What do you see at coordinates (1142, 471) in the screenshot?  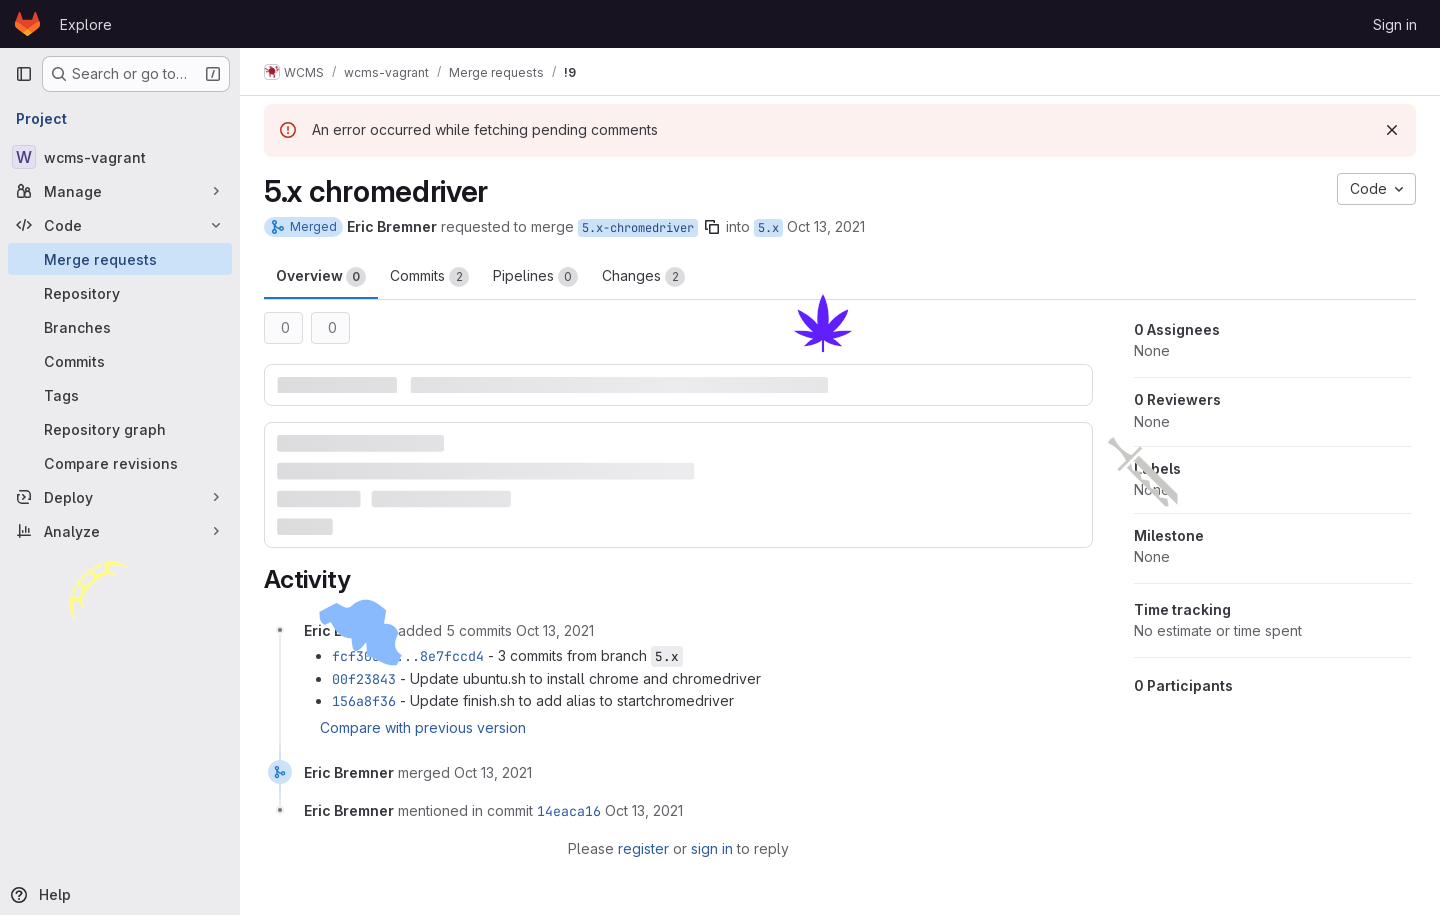 I see `select crocodile-themed sword weapon` at bounding box center [1142, 471].